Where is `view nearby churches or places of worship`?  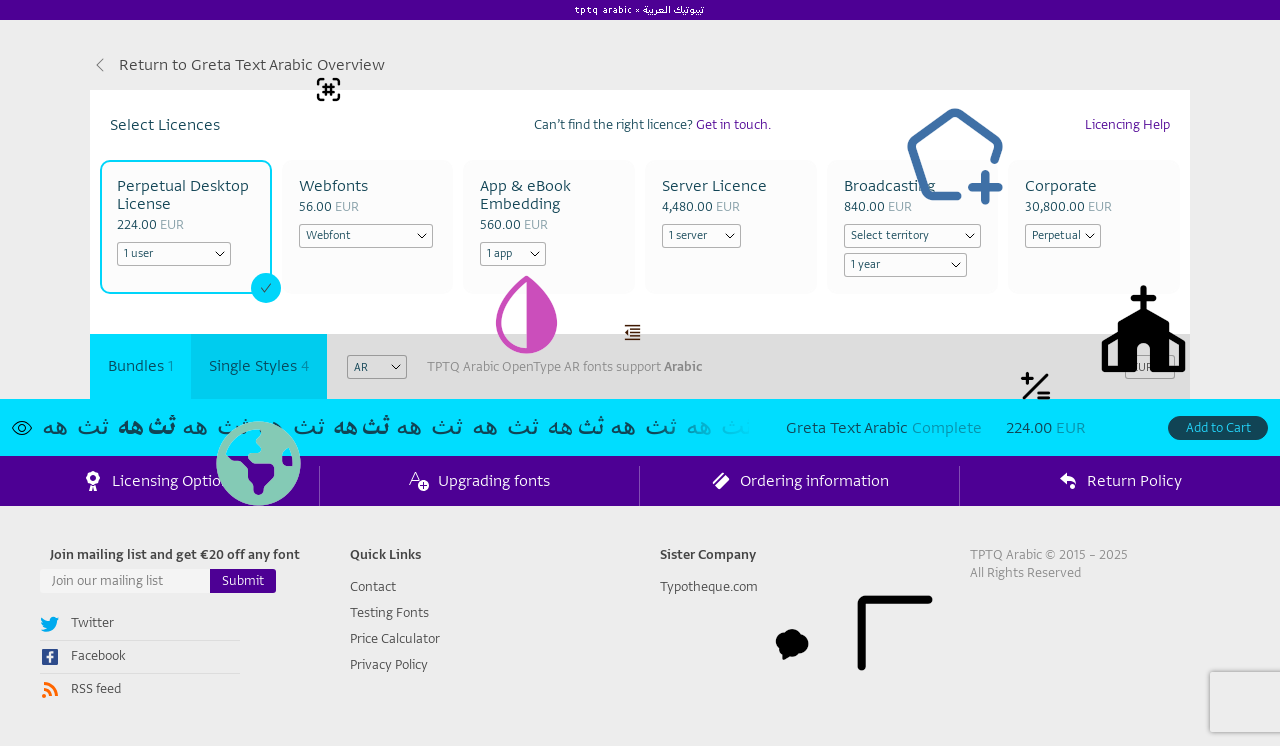 view nearby churches or places of worship is located at coordinates (1143, 333).